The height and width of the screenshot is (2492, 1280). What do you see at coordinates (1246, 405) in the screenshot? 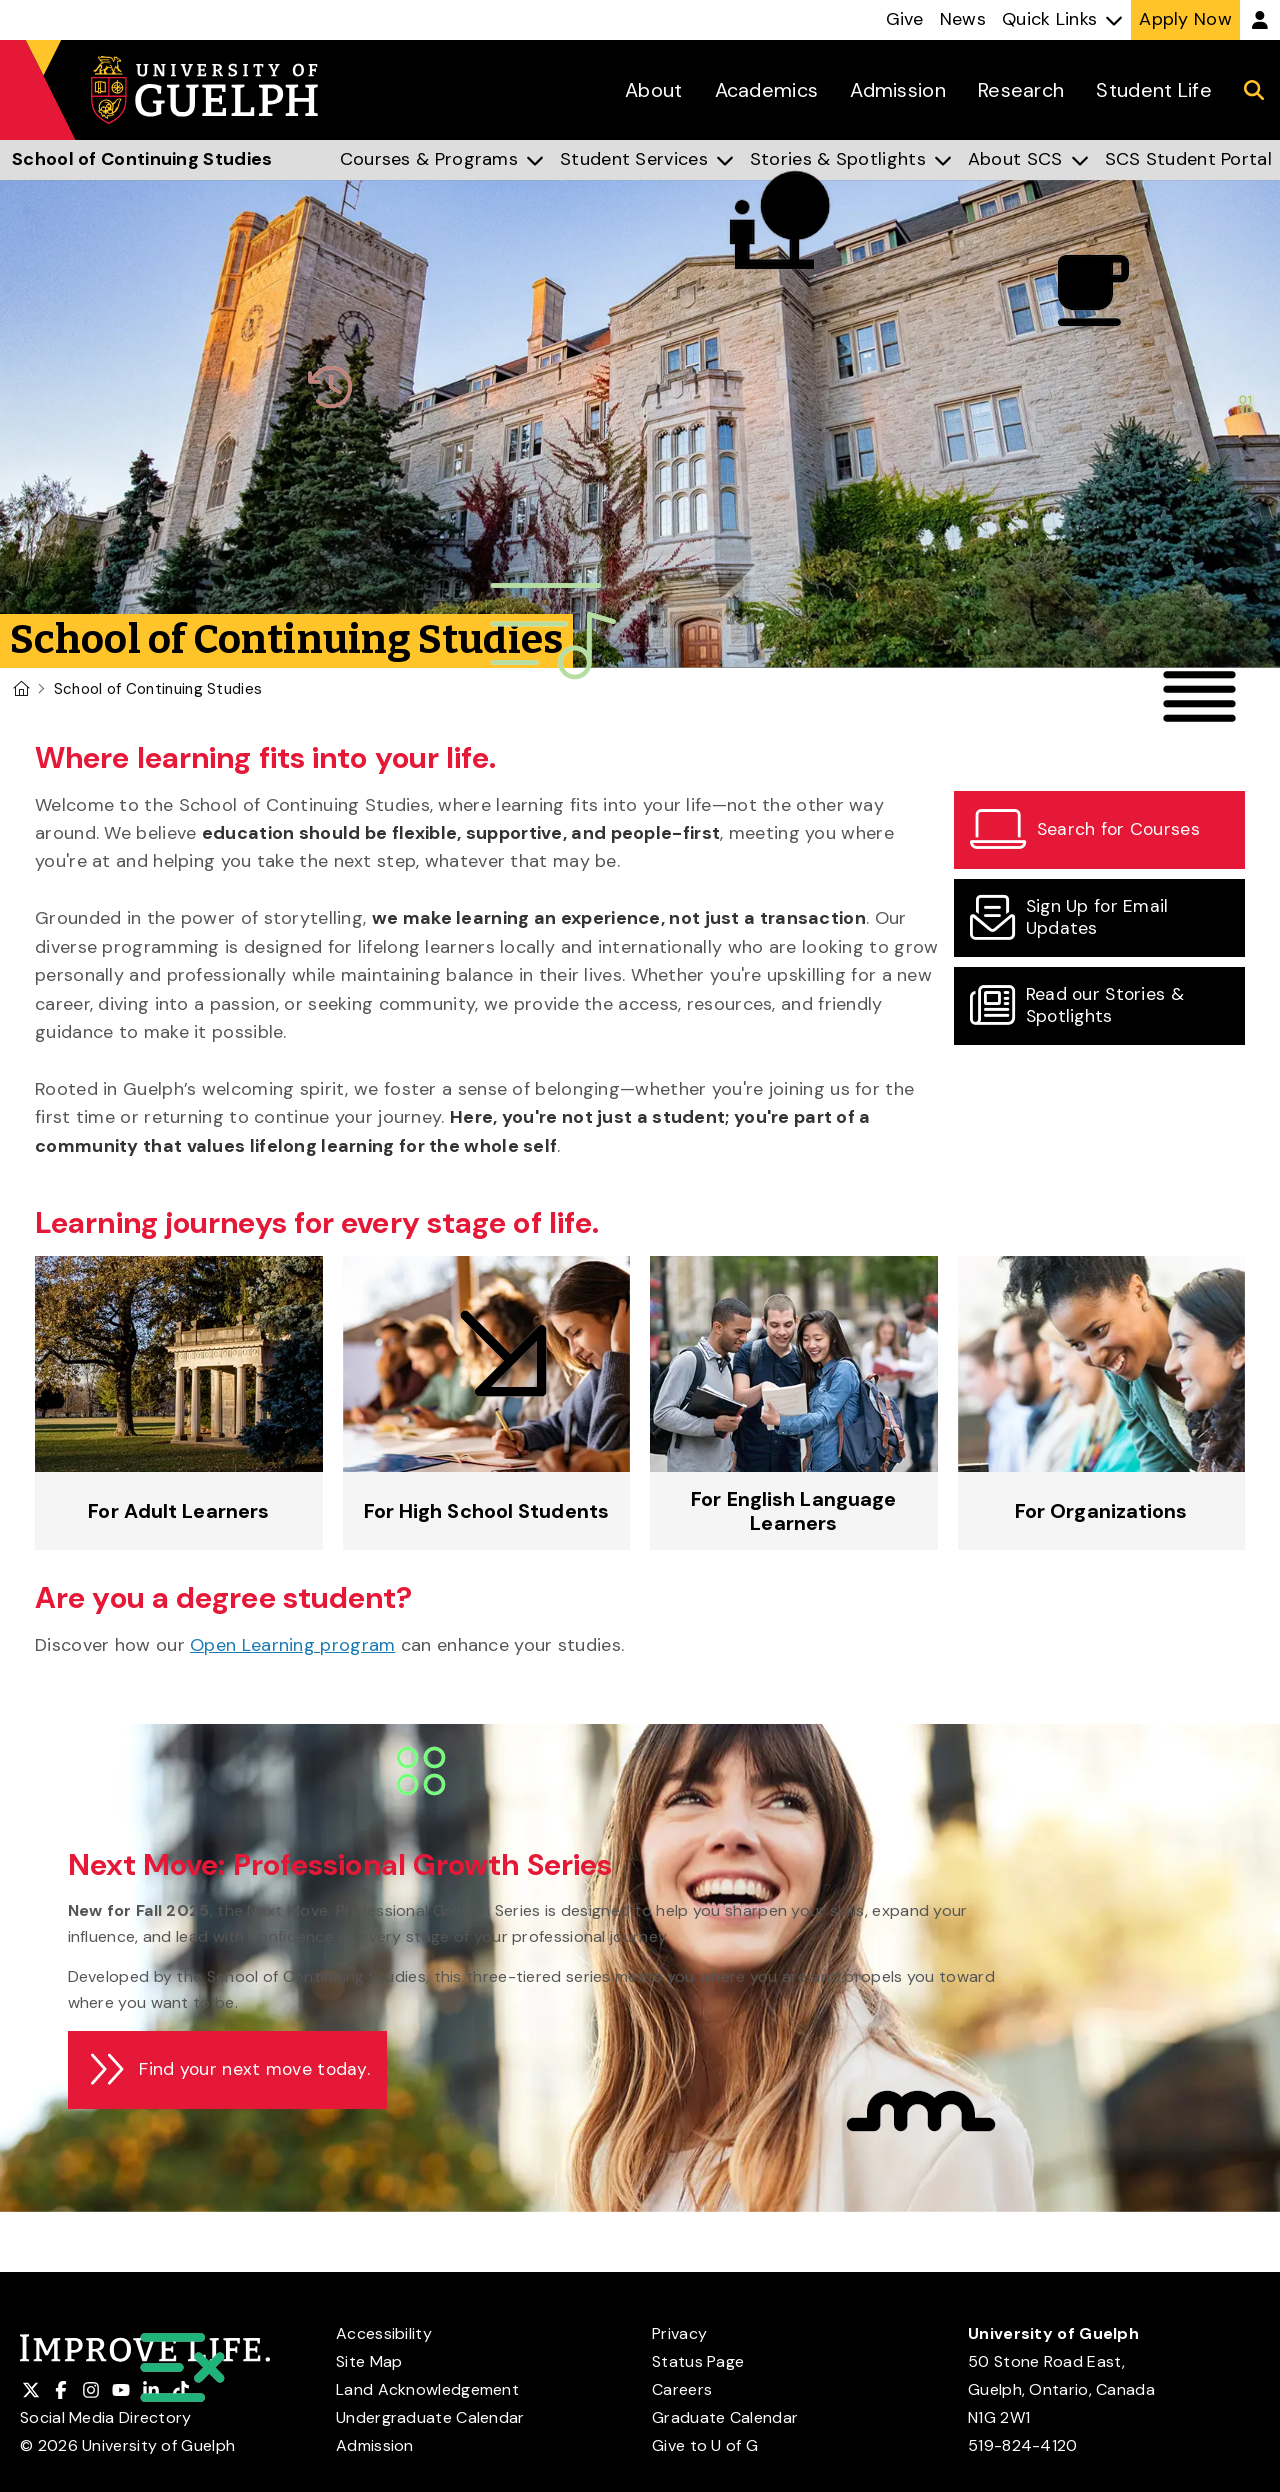
I see `view or edit binary data` at bounding box center [1246, 405].